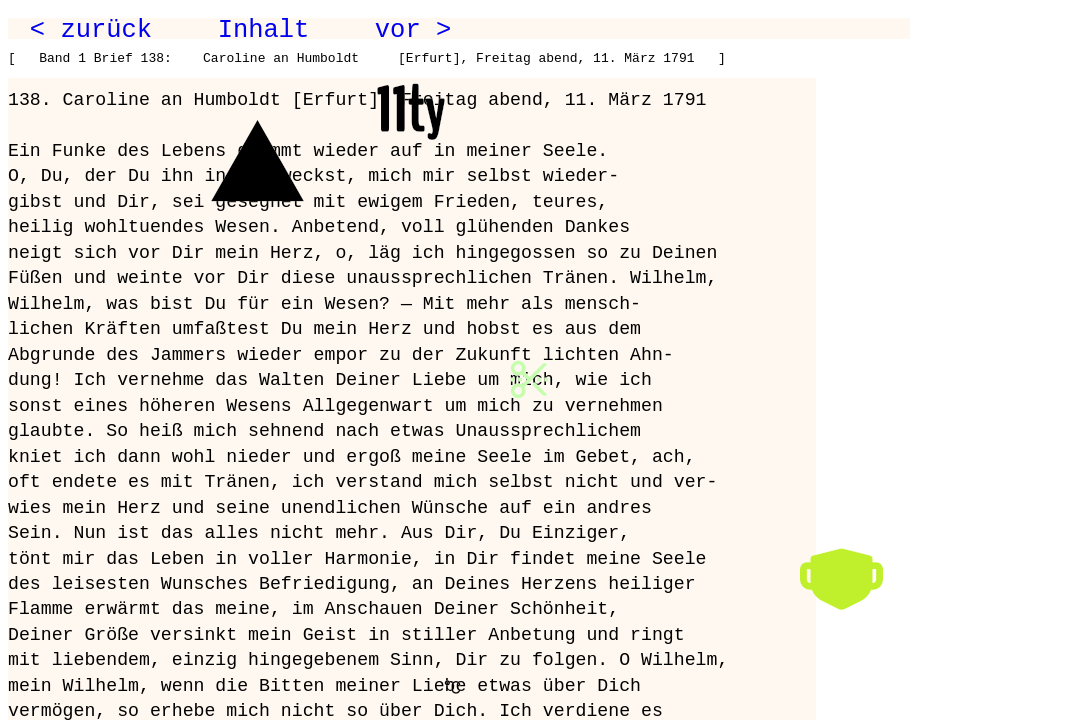 This screenshot has width=1074, height=720. What do you see at coordinates (257, 160) in the screenshot?
I see `vercel logo` at bounding box center [257, 160].